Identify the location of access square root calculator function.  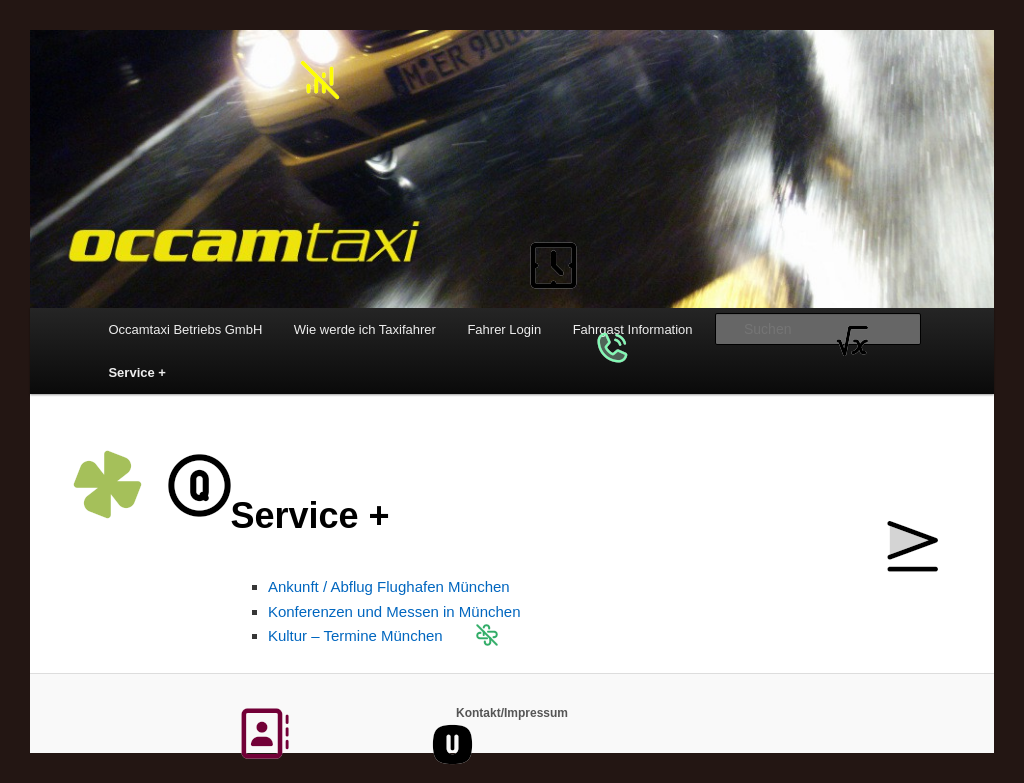
(853, 341).